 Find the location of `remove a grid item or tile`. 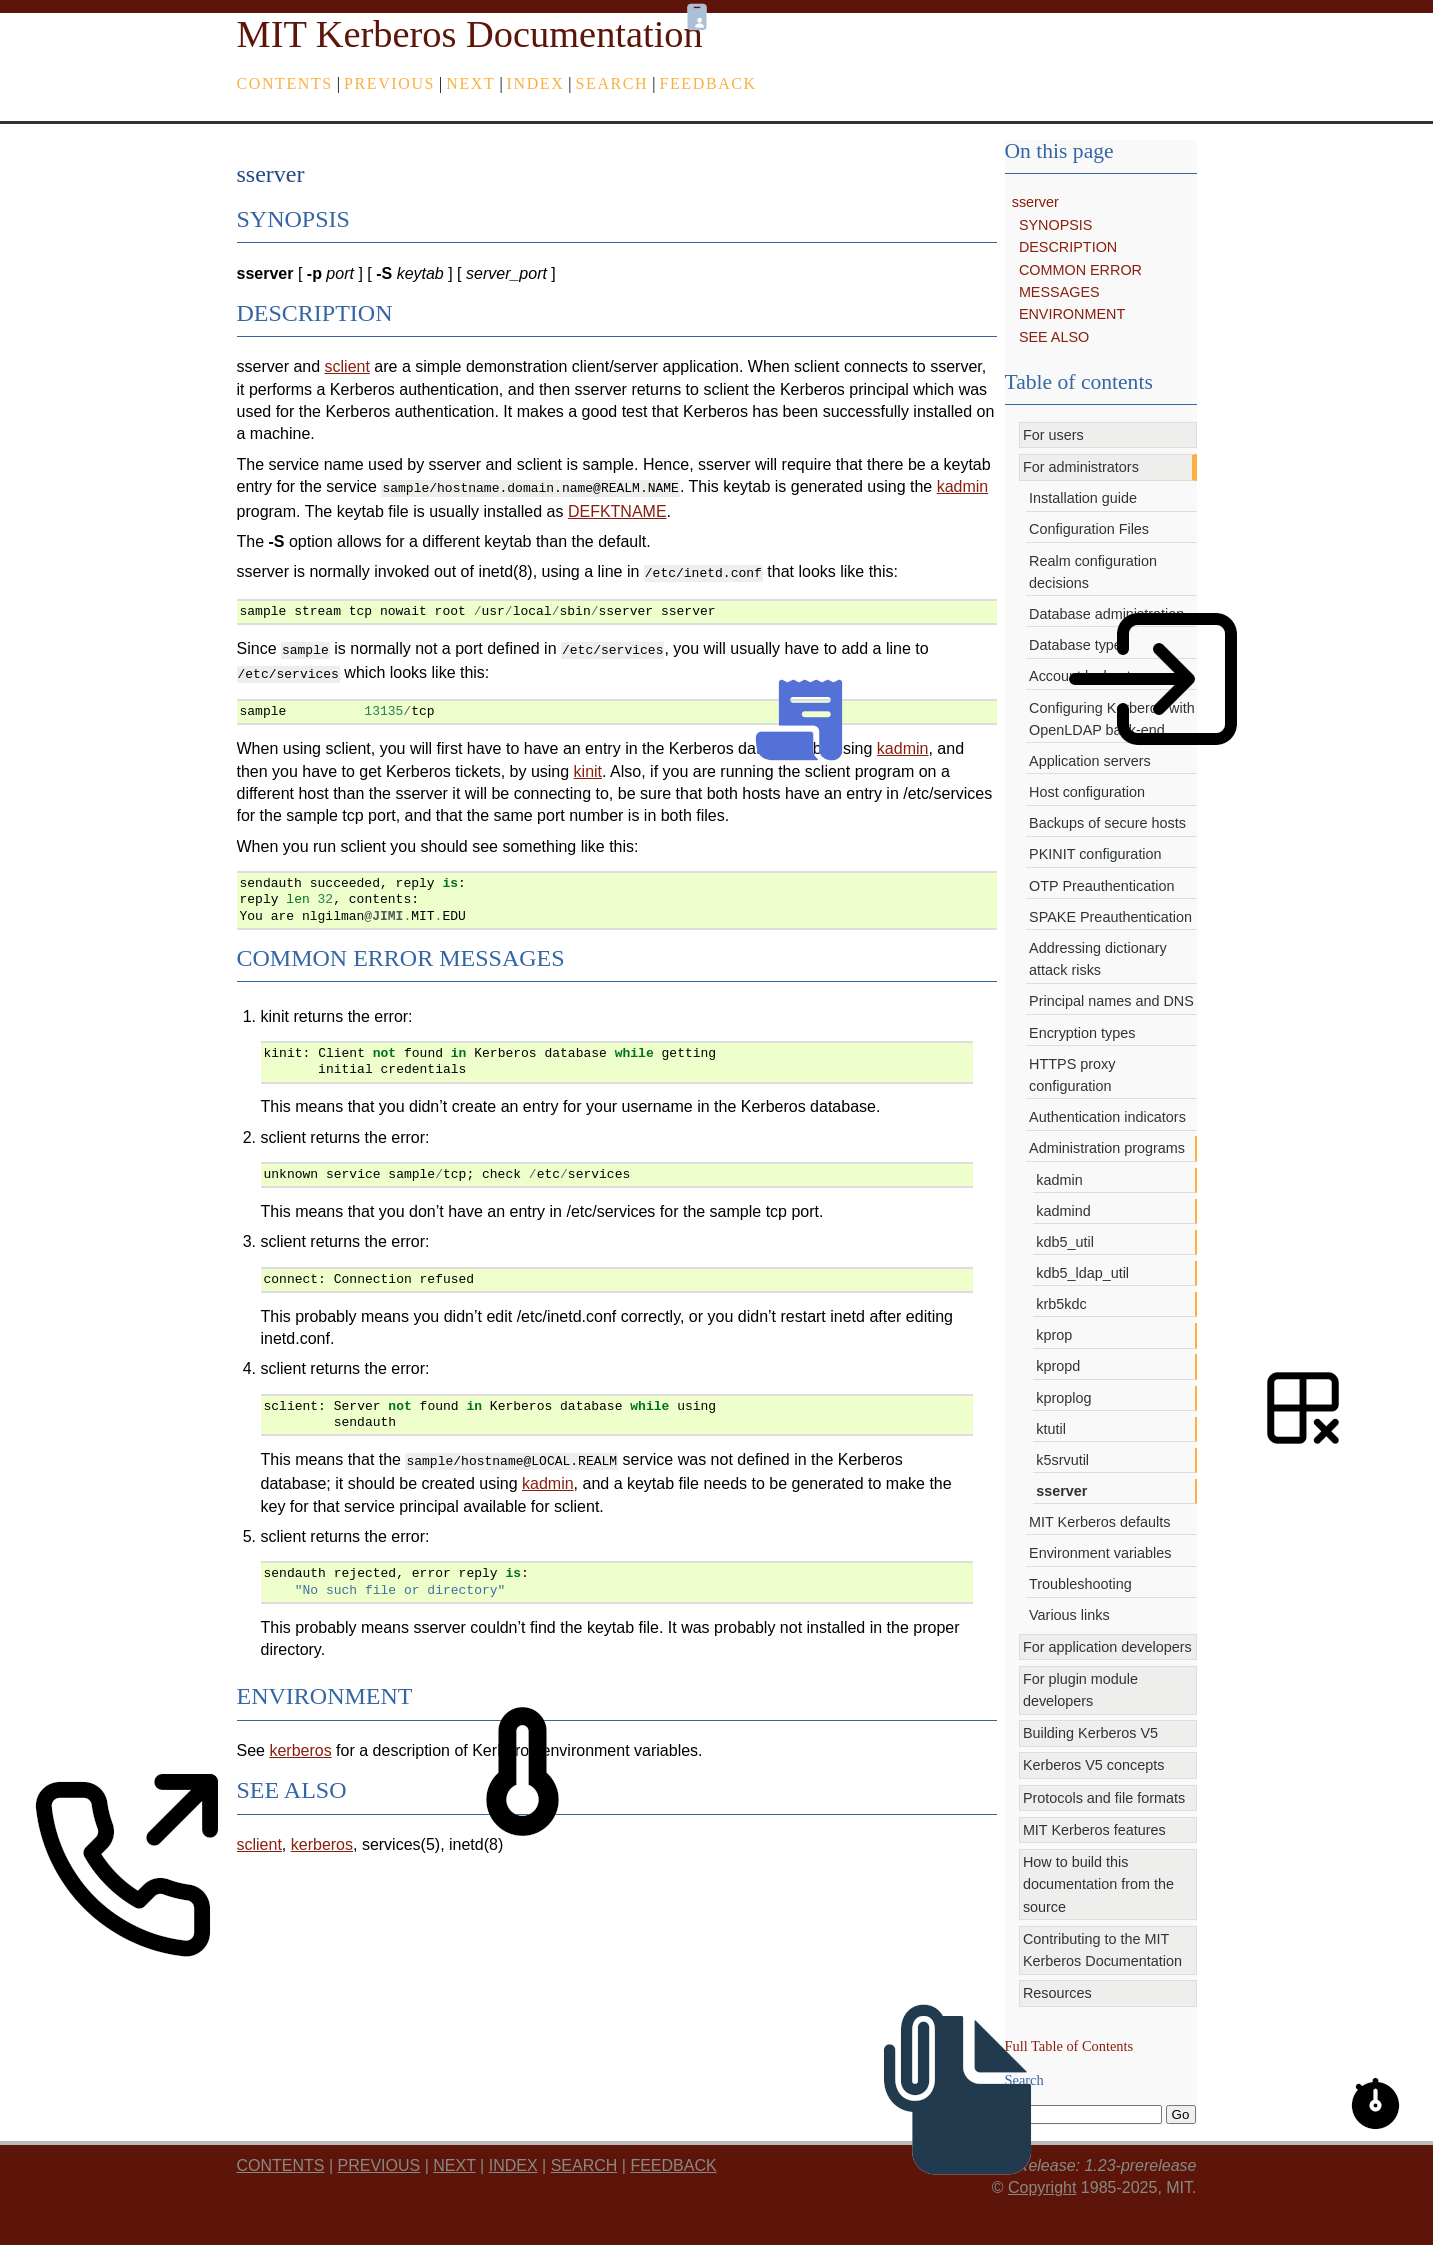

remove a grid item or tile is located at coordinates (1303, 1408).